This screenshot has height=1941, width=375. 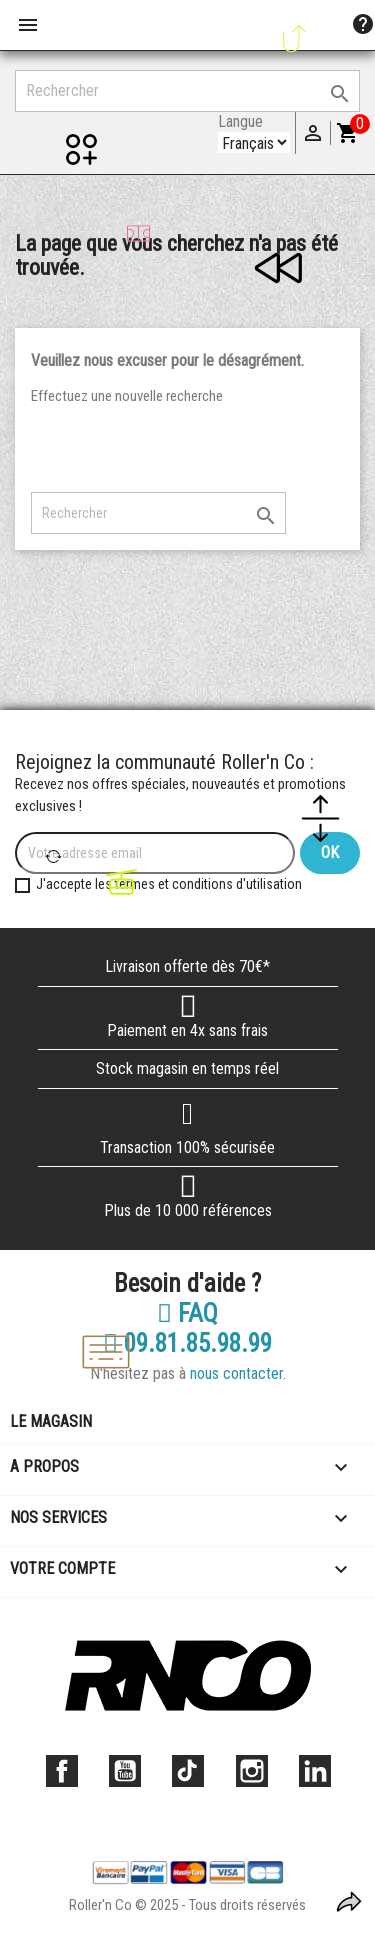 I want to click on add a new item to a collection, so click(x=81, y=149).